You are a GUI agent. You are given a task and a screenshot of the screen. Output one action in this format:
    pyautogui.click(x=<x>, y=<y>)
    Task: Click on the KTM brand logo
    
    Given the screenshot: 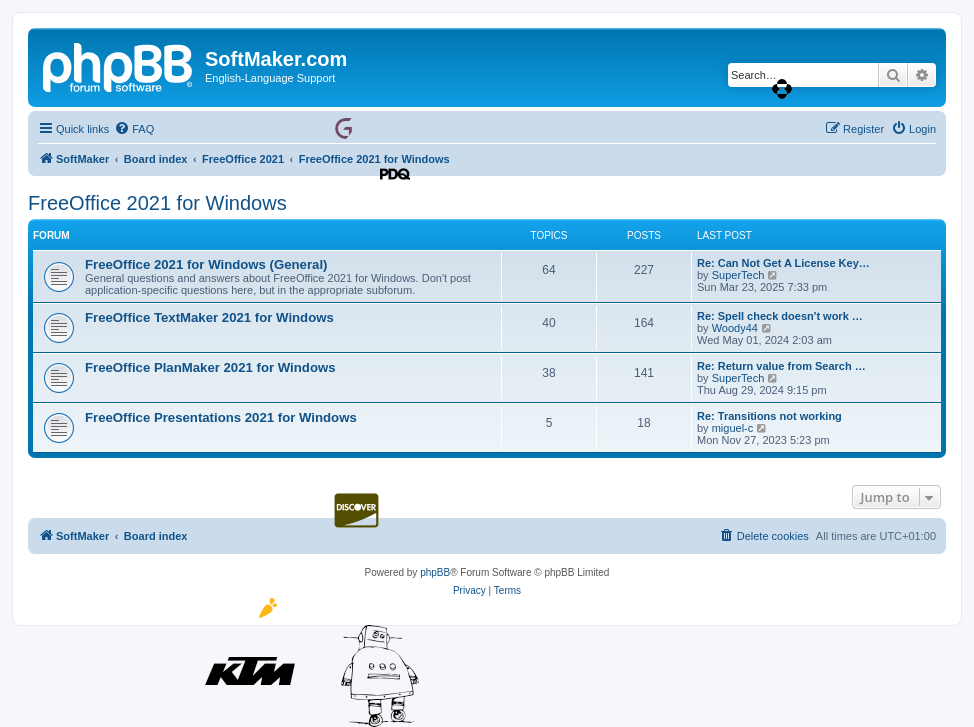 What is the action you would take?
    pyautogui.click(x=250, y=671)
    